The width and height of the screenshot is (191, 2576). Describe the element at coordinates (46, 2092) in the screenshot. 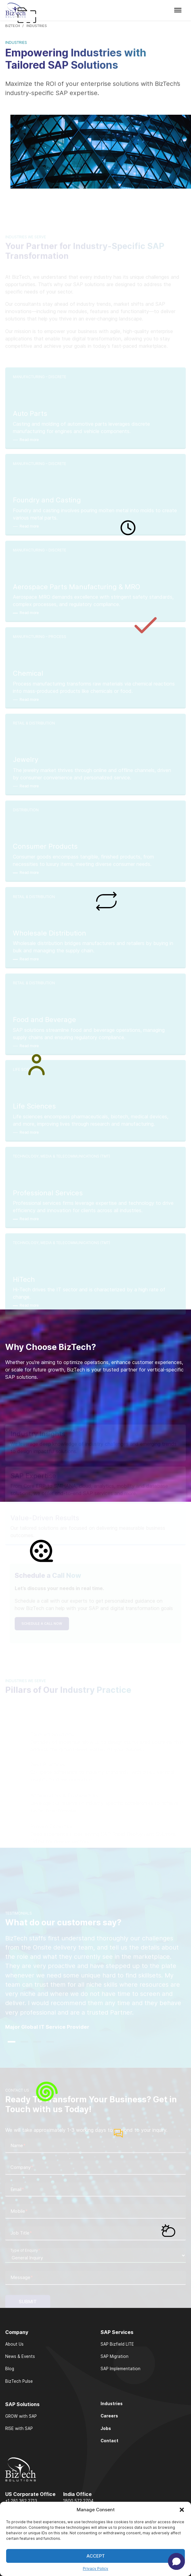

I see `indicates loading or processing in progress` at that location.